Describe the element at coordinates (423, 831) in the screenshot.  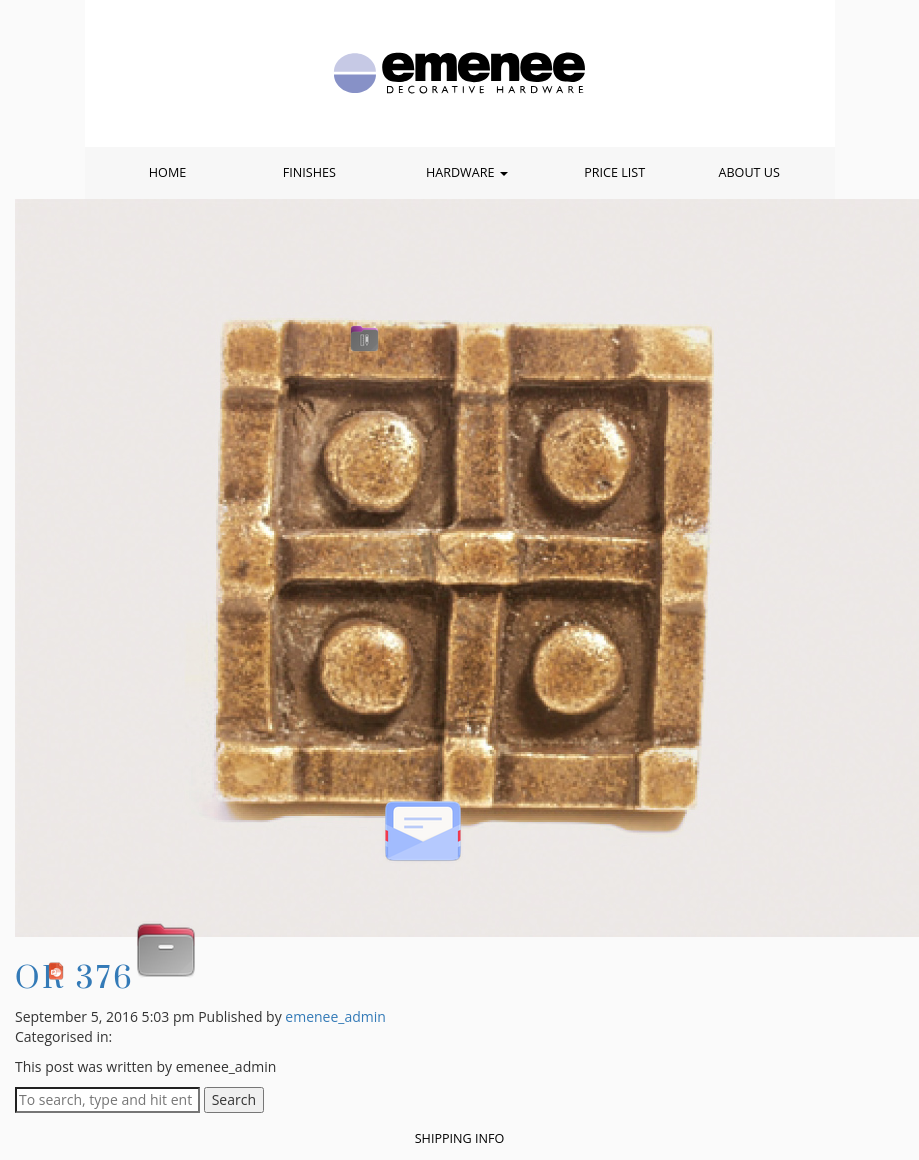
I see `open evolution email and calendar application` at that location.